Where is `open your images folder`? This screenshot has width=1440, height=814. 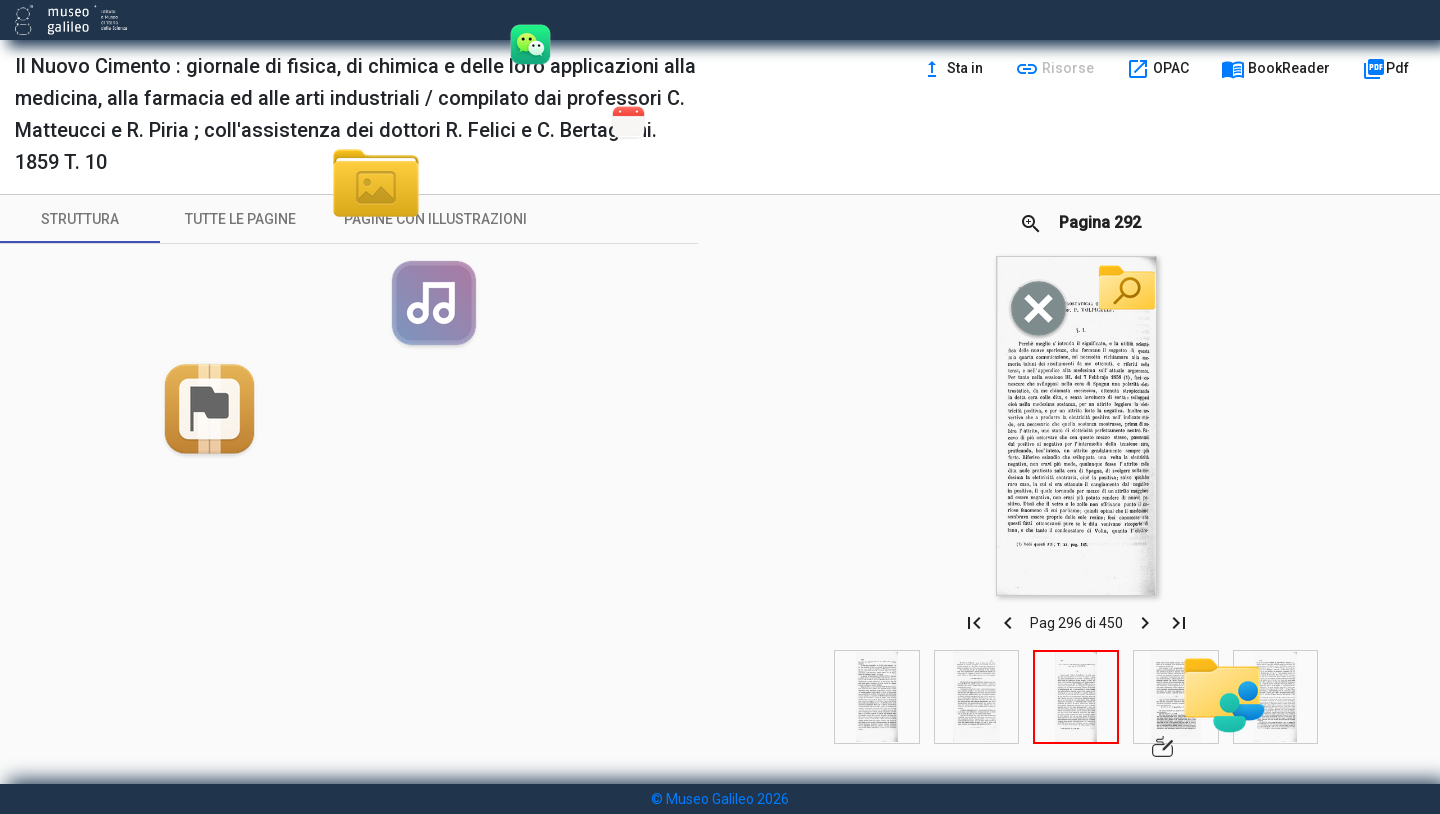
open your images folder is located at coordinates (376, 183).